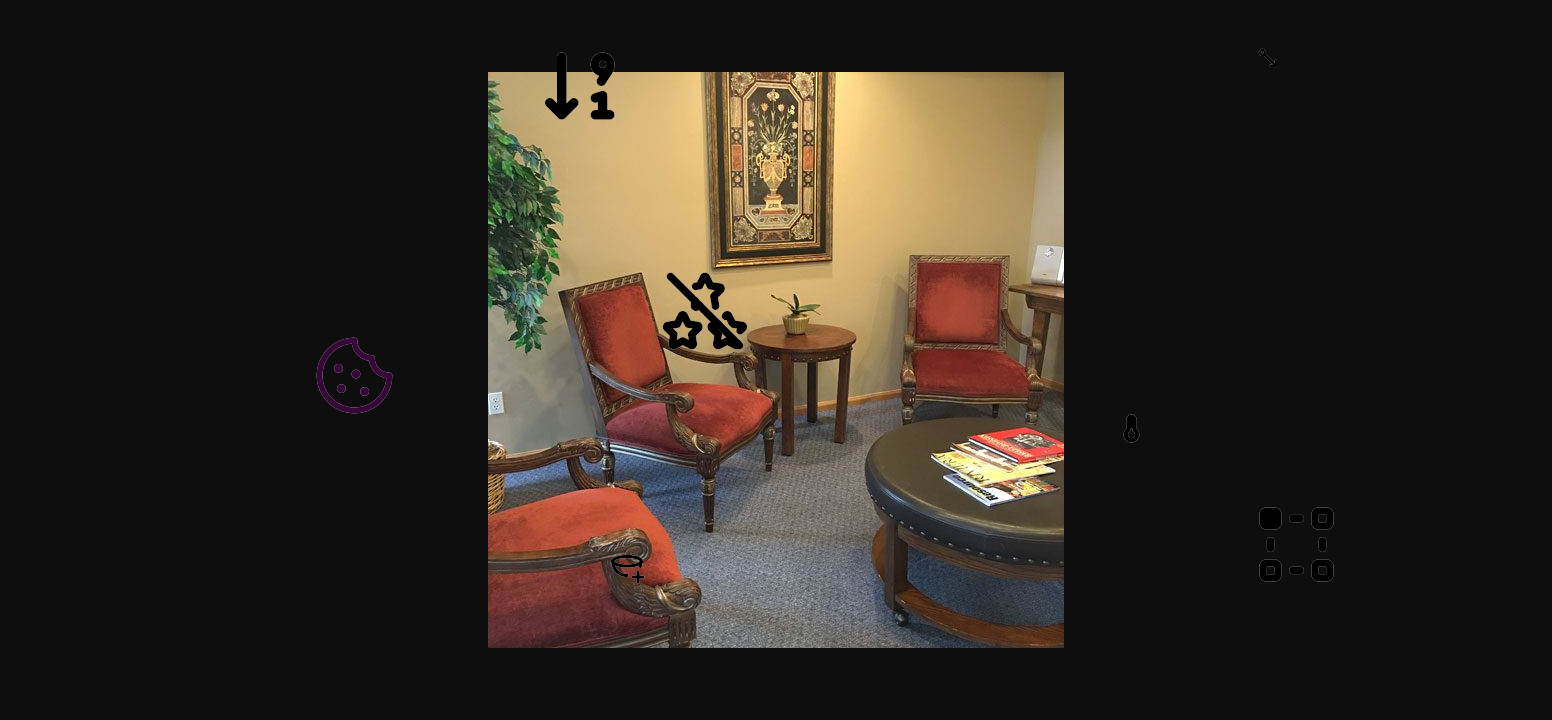 Image resolution: width=1552 pixels, height=720 pixels. I want to click on set transform anchor to top-left corner, so click(1296, 544).